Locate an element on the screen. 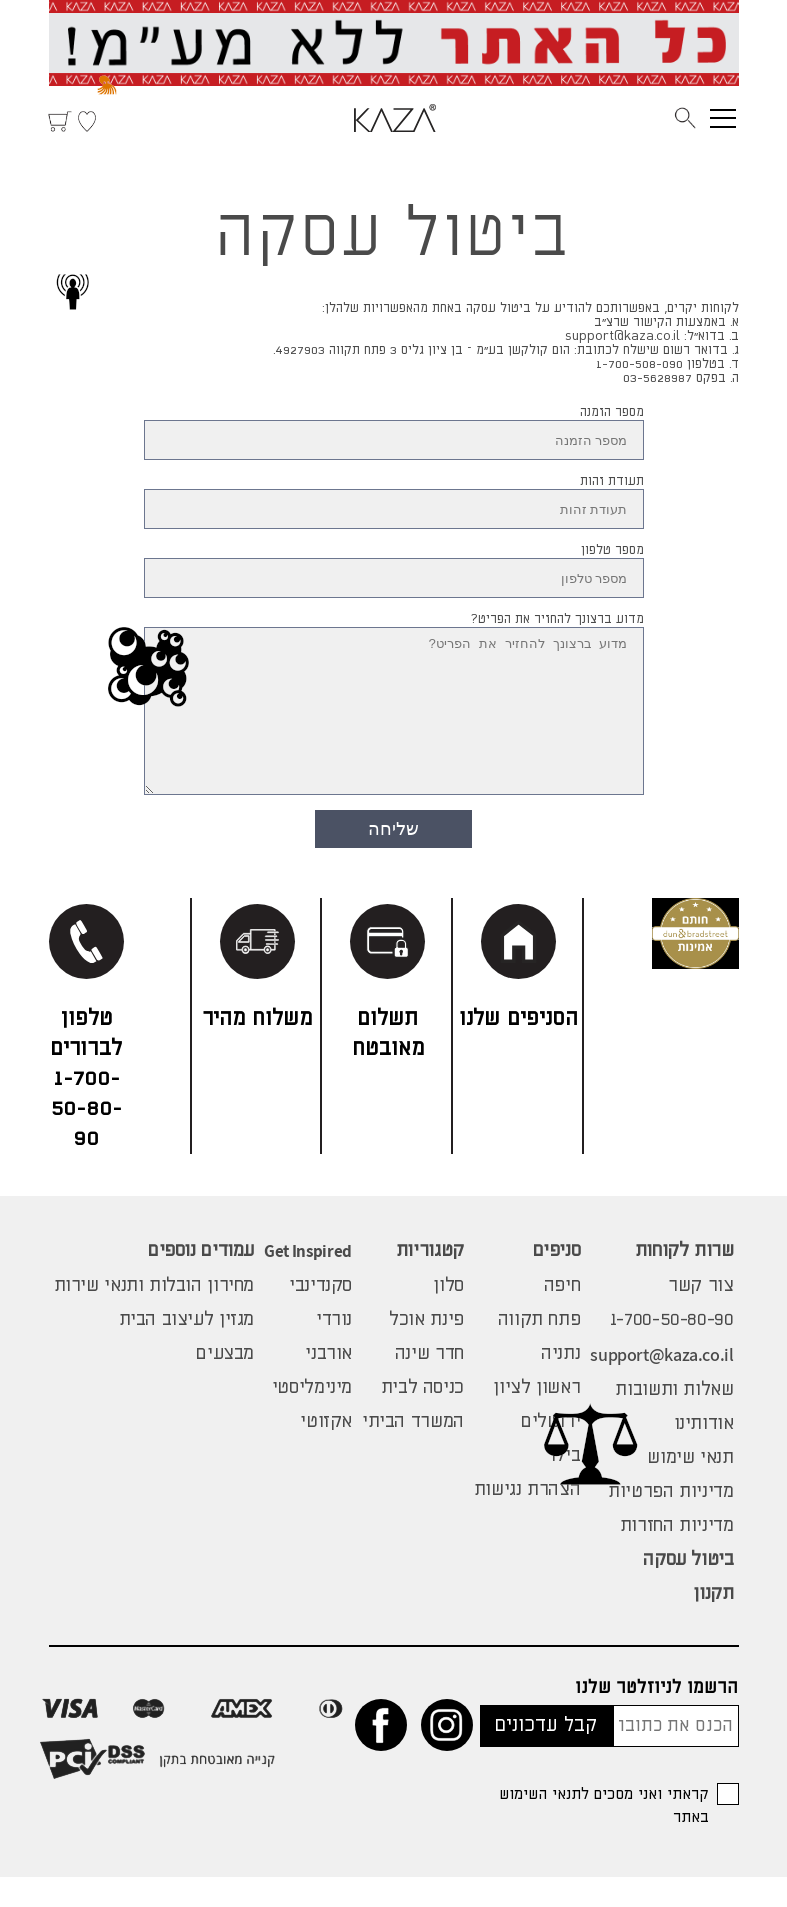 The height and width of the screenshot is (1907, 787). access legal or terms of service information is located at coordinates (590, 1442).